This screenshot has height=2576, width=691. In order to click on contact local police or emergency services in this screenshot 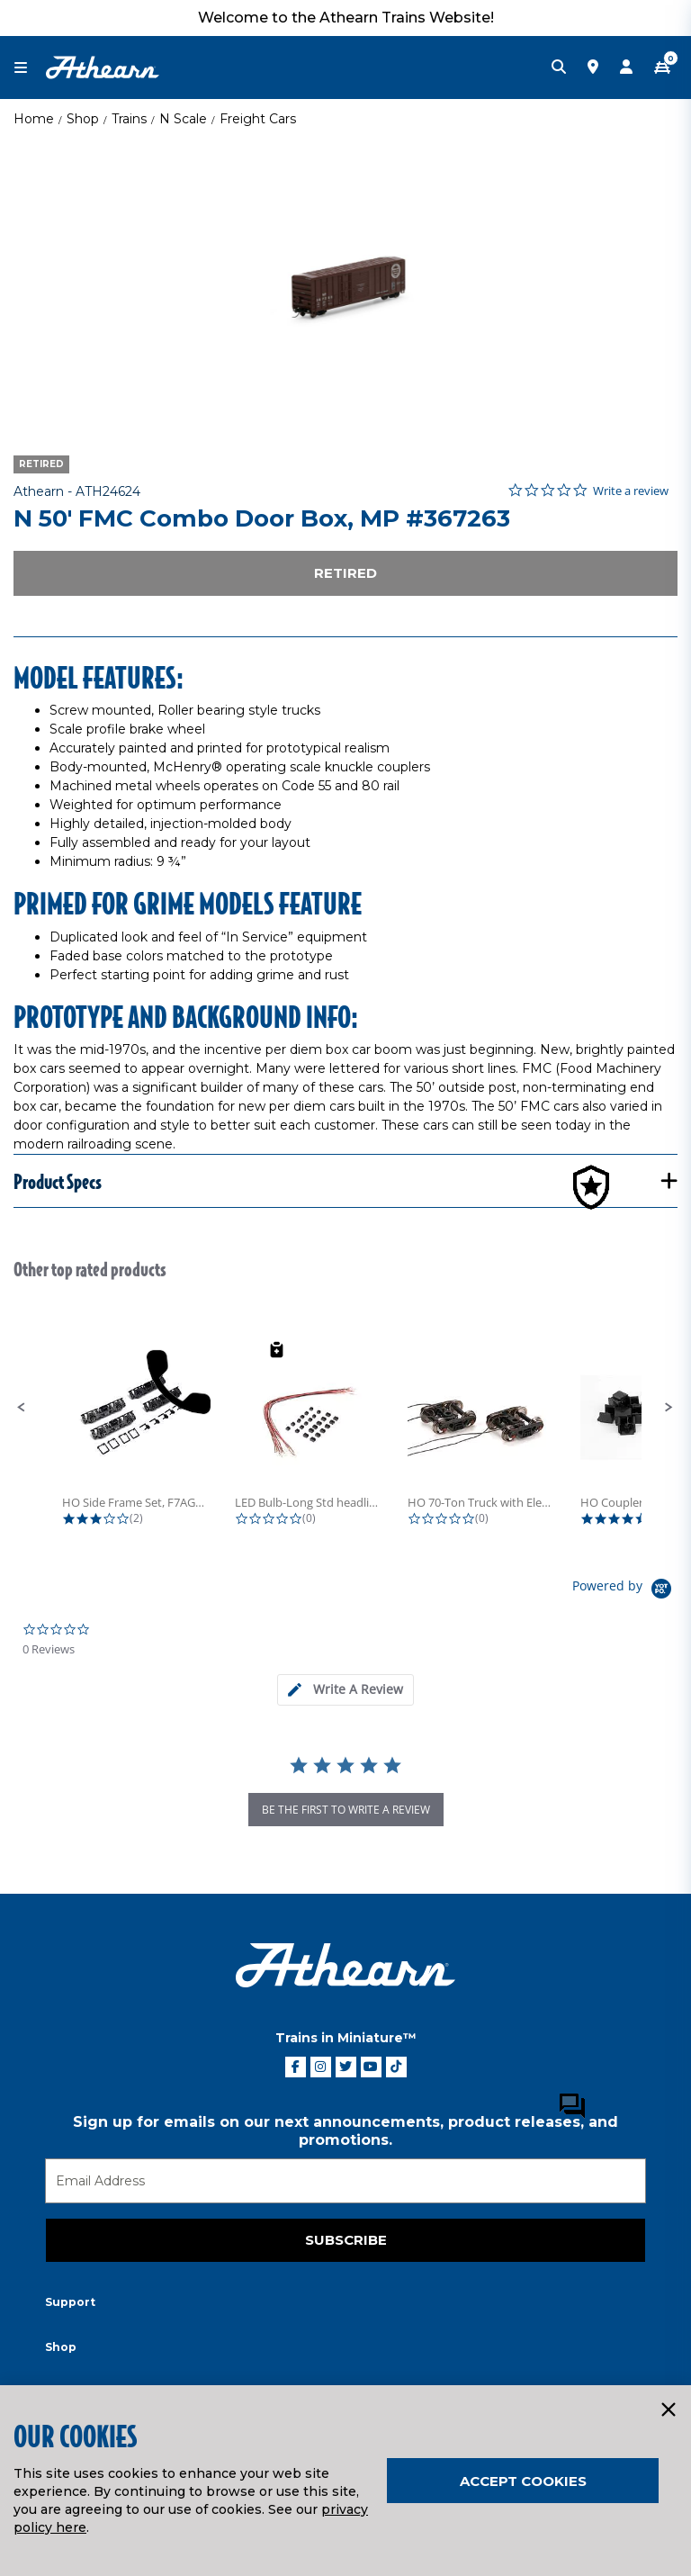, I will do `click(591, 1187)`.